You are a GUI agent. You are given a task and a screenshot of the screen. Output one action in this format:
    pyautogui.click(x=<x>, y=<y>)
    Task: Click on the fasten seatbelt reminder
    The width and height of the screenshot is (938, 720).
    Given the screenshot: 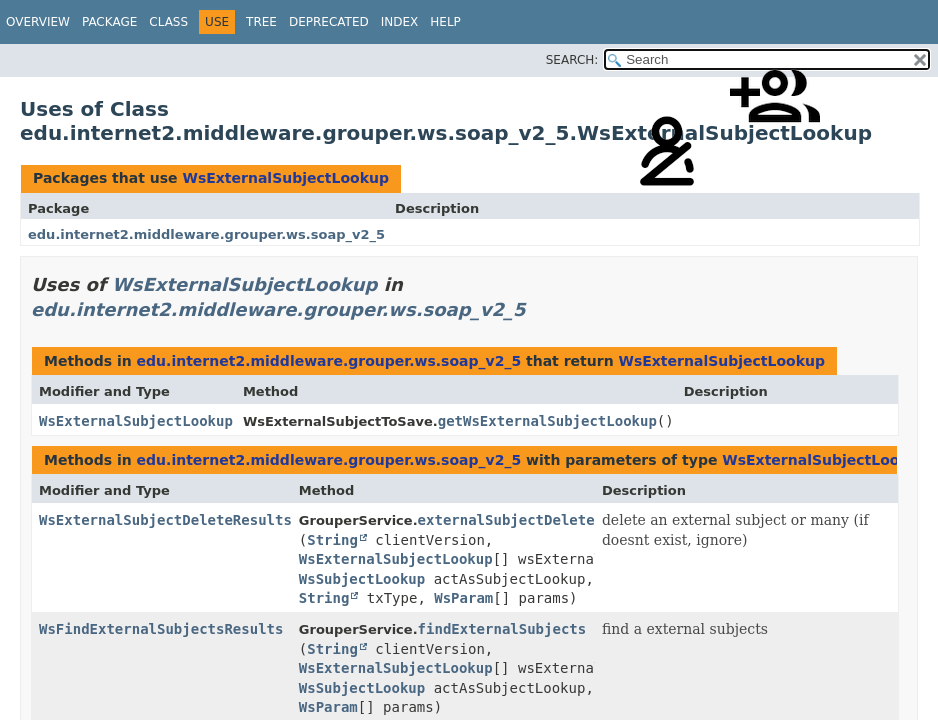 What is the action you would take?
    pyautogui.click(x=667, y=151)
    